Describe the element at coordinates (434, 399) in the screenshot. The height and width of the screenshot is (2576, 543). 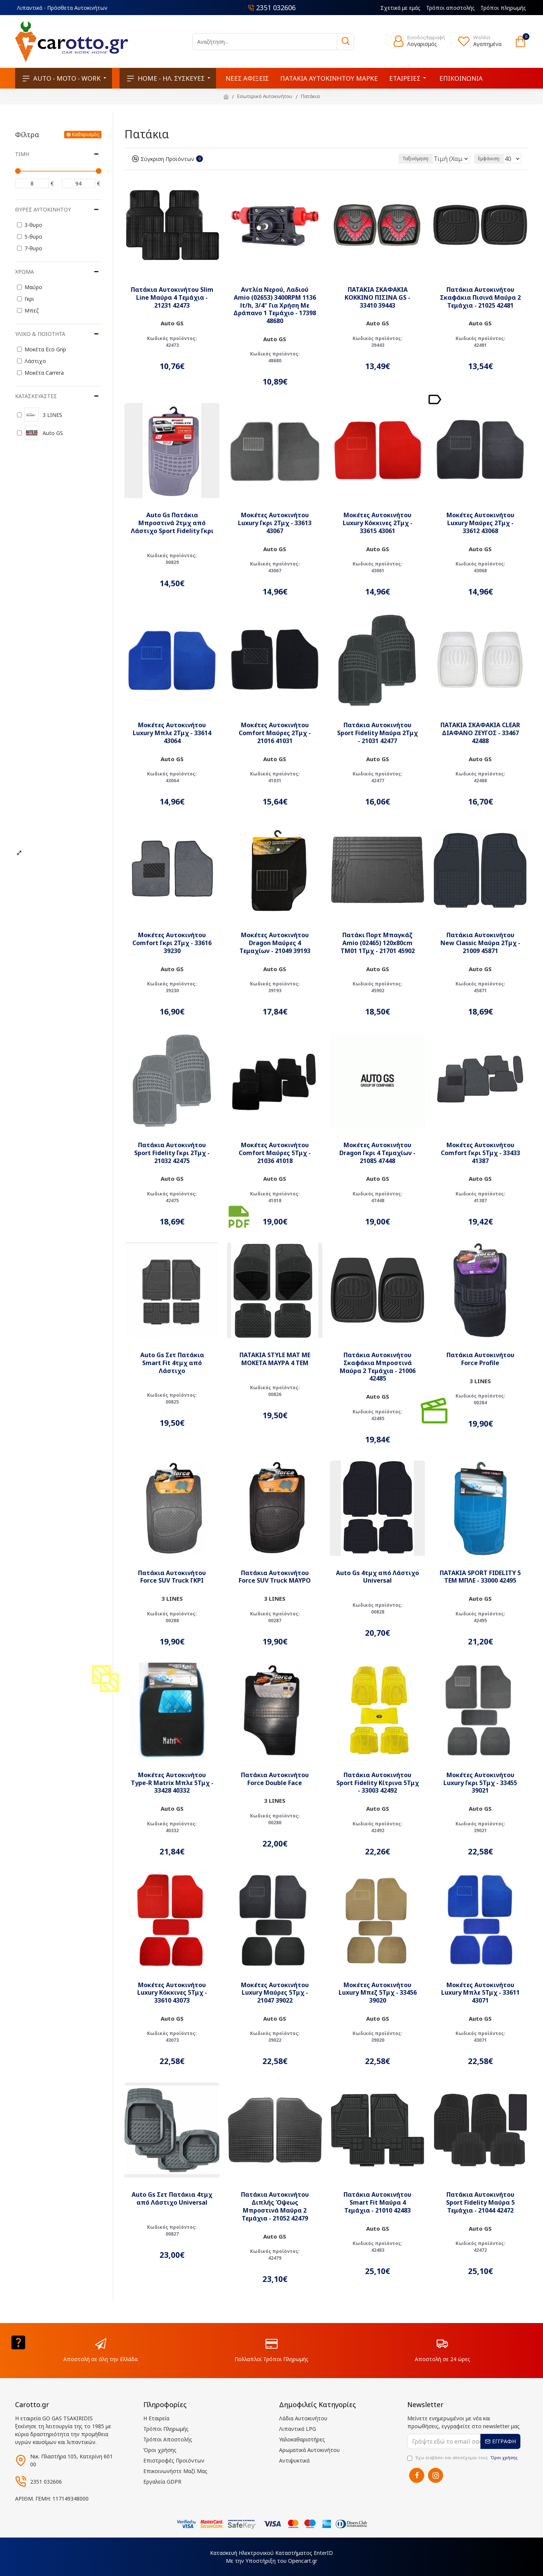
I see `add a label or tag to an item` at that location.